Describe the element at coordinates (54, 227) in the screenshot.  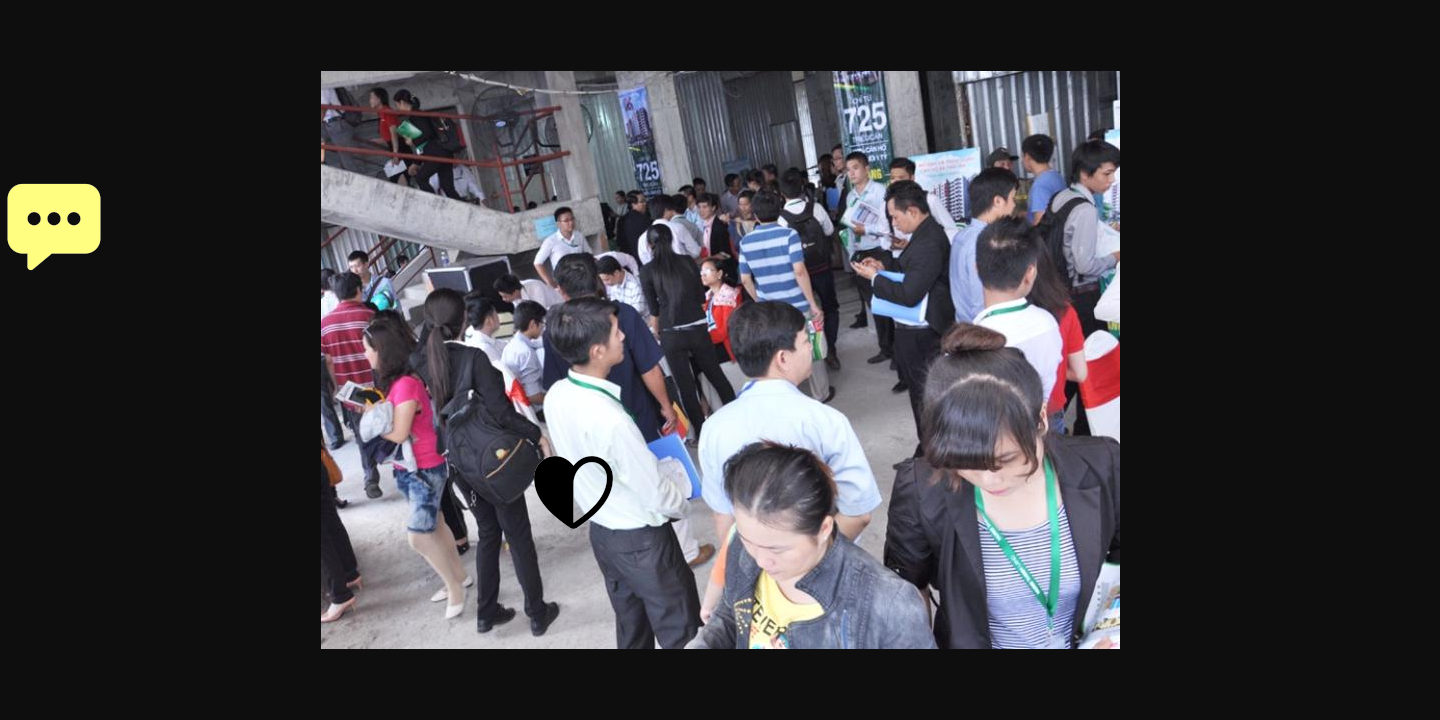
I see `open chat or messaging` at that location.